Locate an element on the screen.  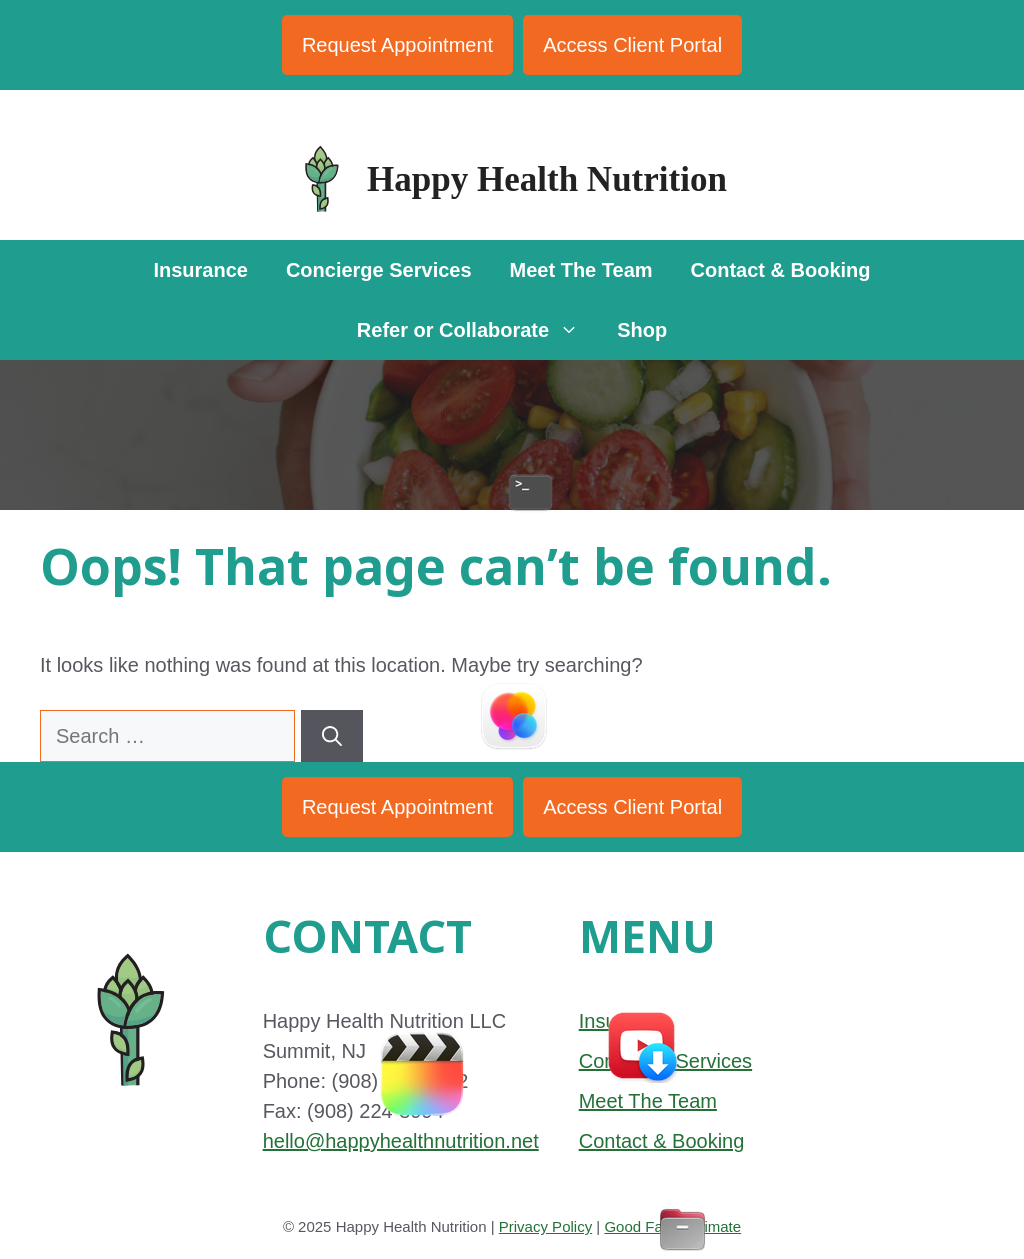
open vidcutter video editing app is located at coordinates (422, 1074).